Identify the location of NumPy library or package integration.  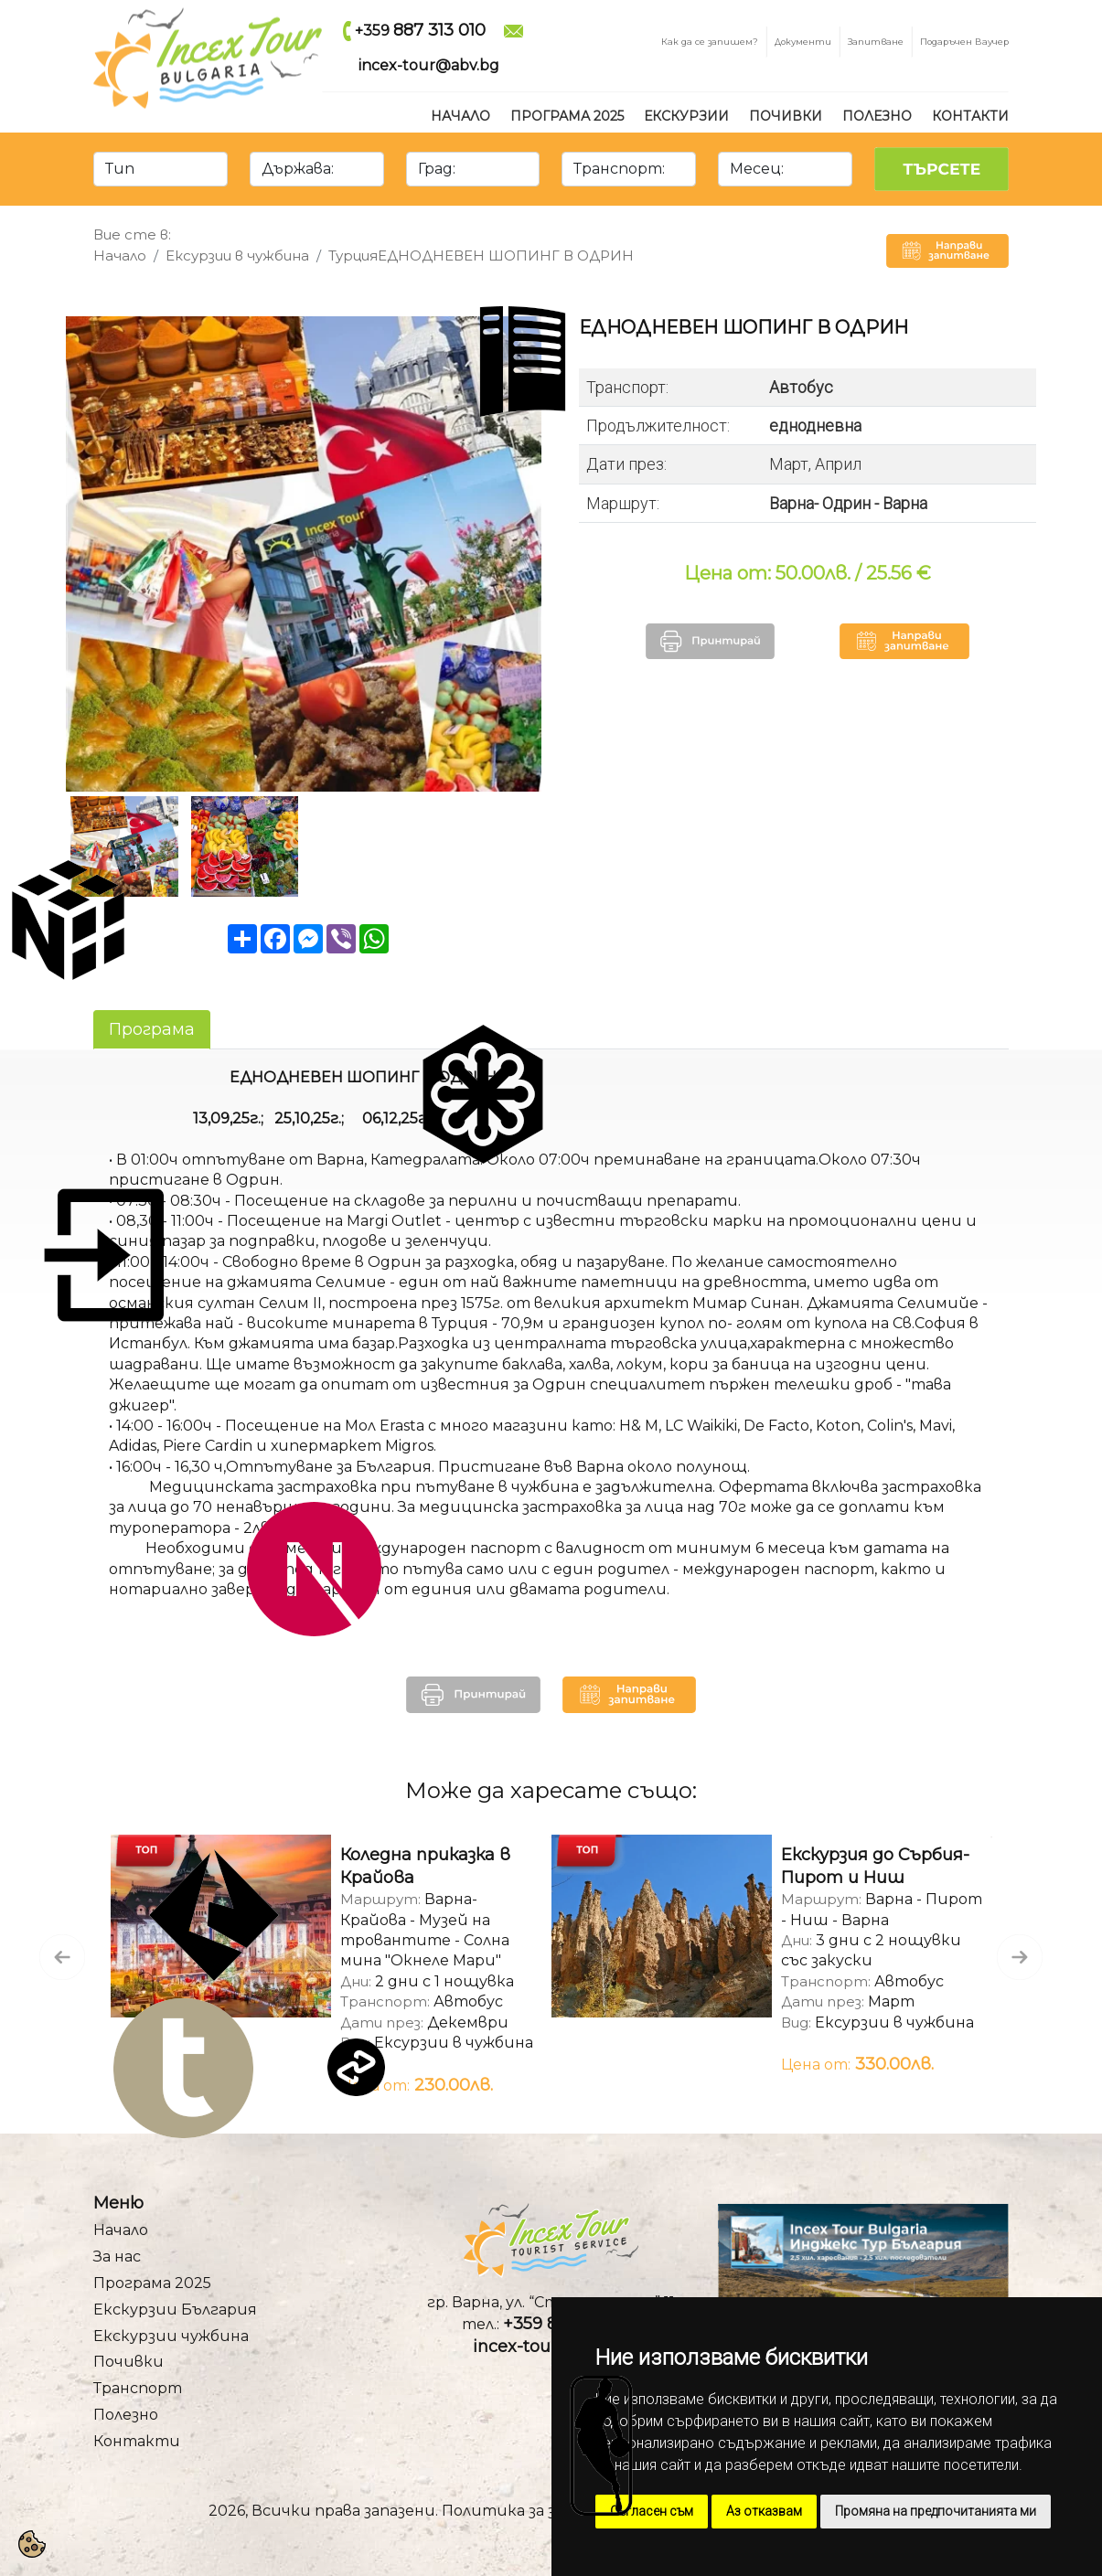
(68, 920).